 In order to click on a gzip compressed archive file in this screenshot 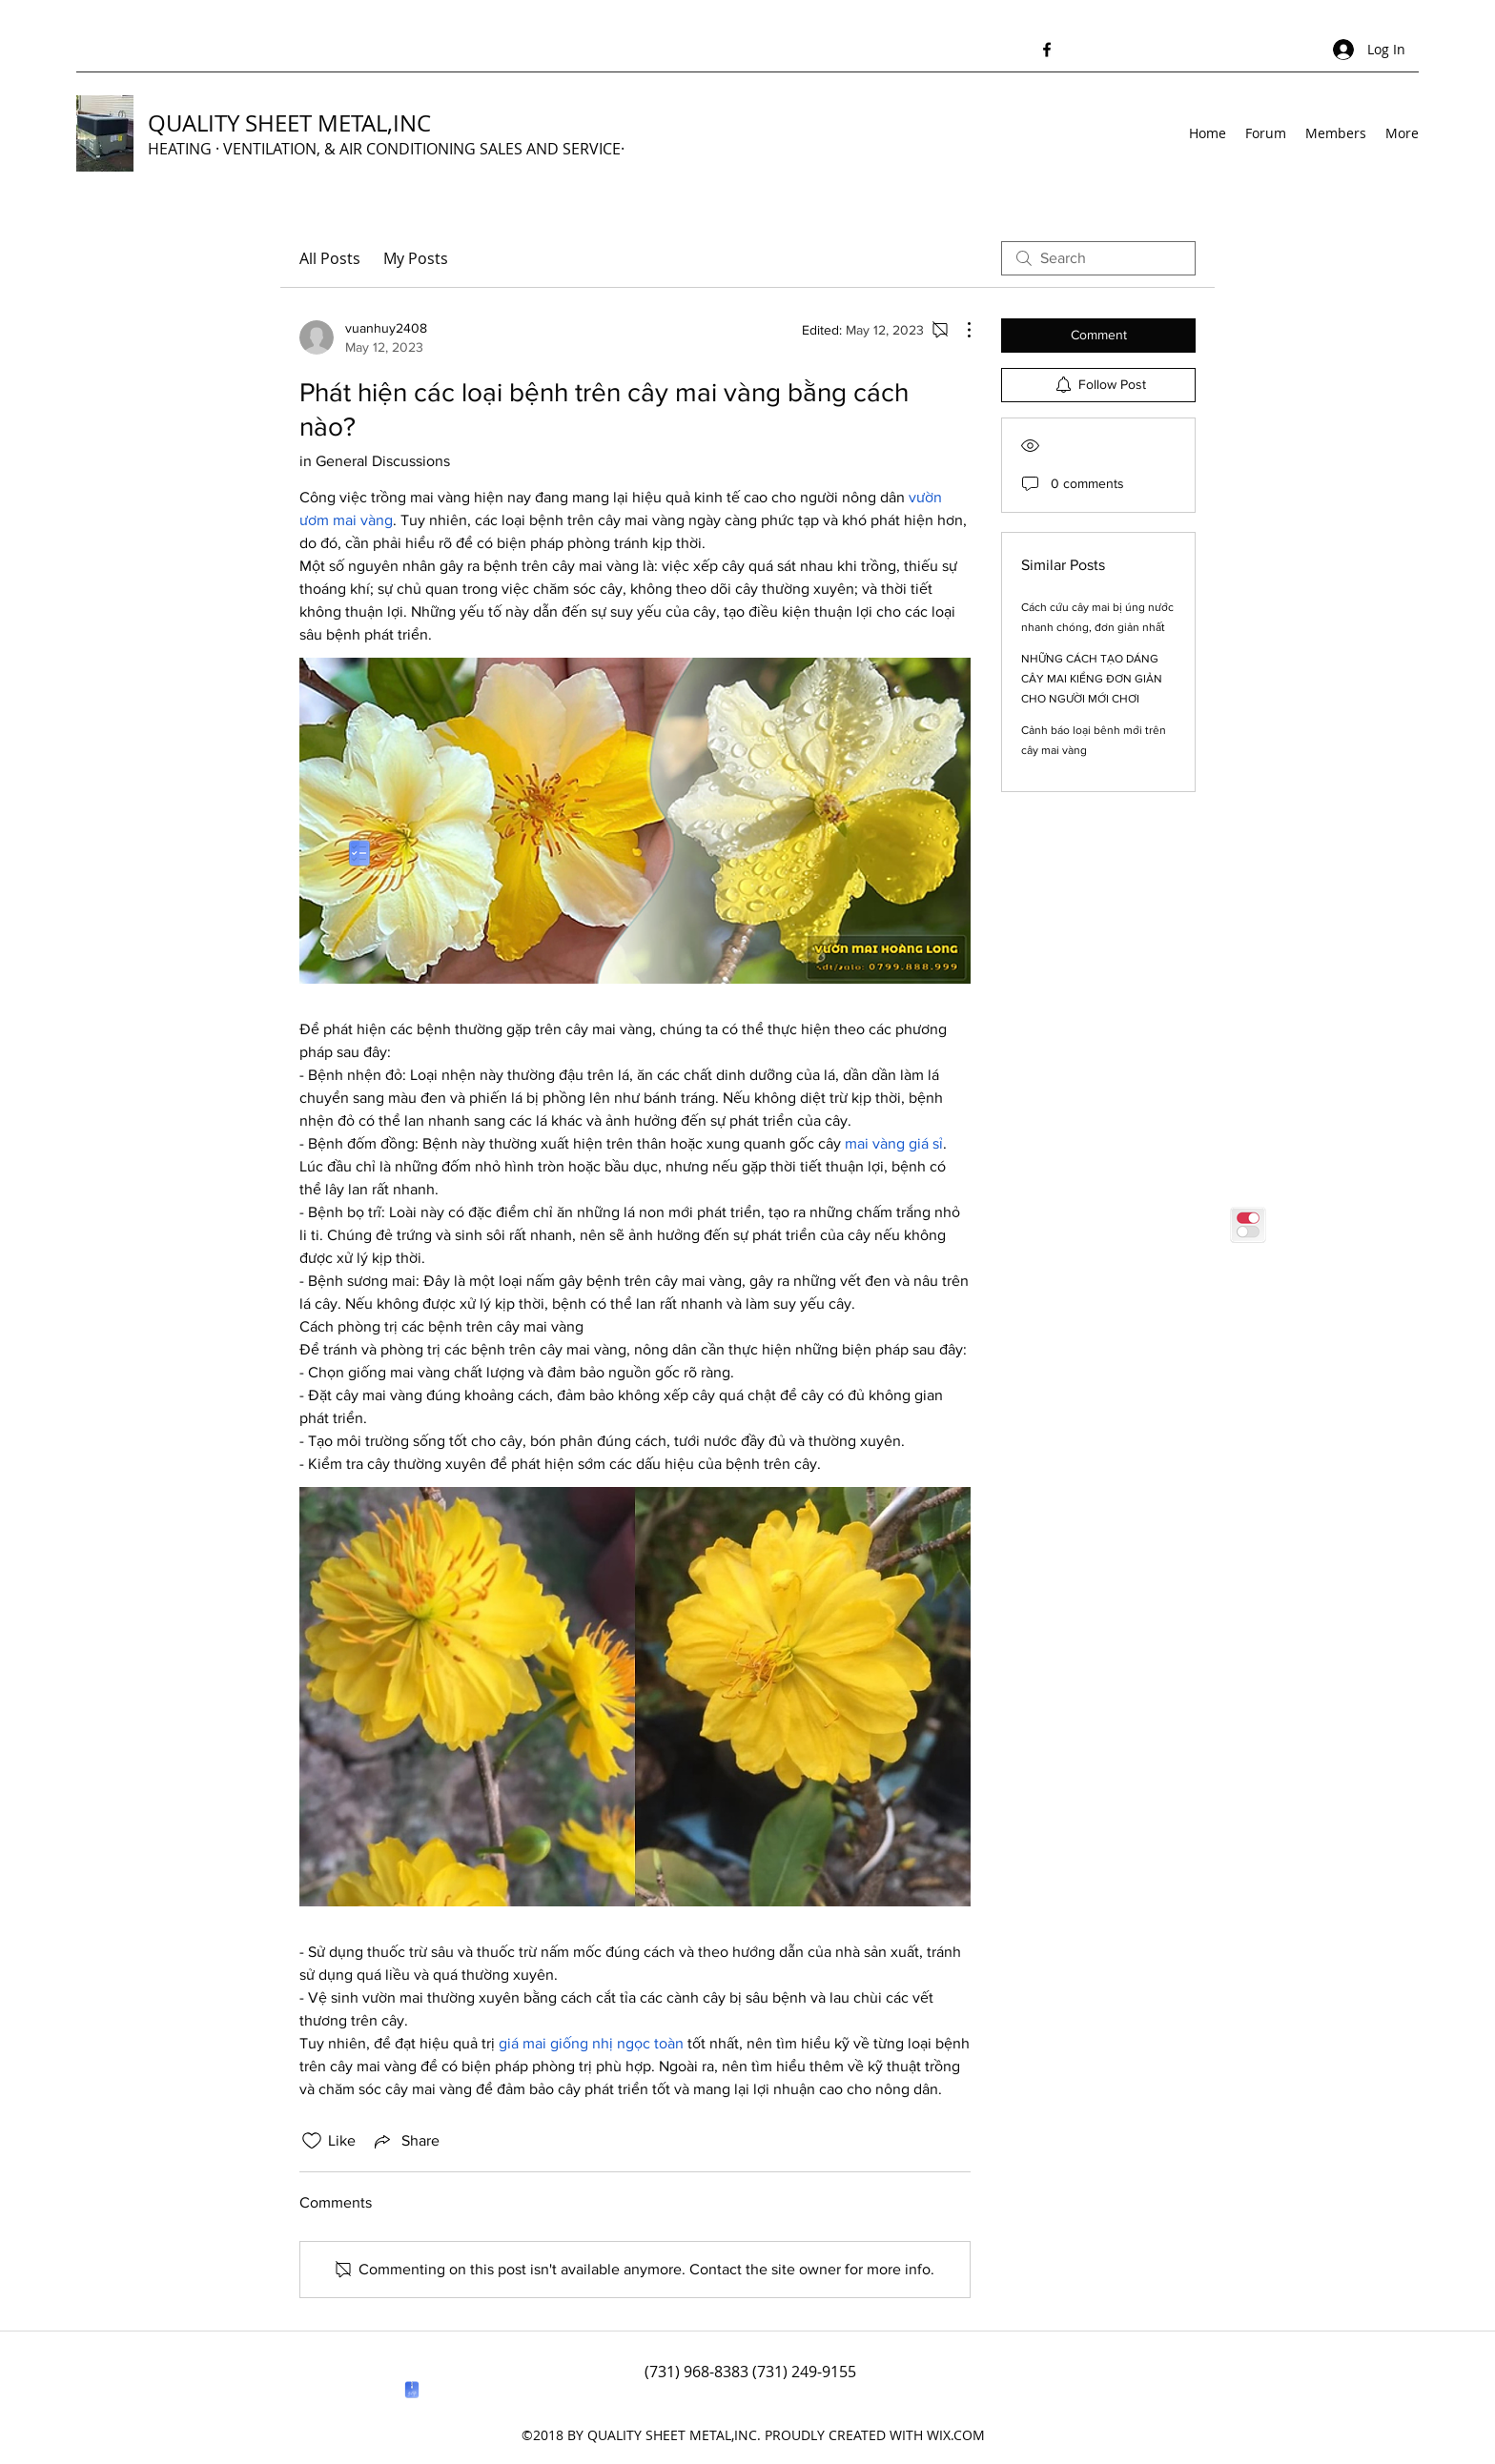, I will do `click(412, 2390)`.